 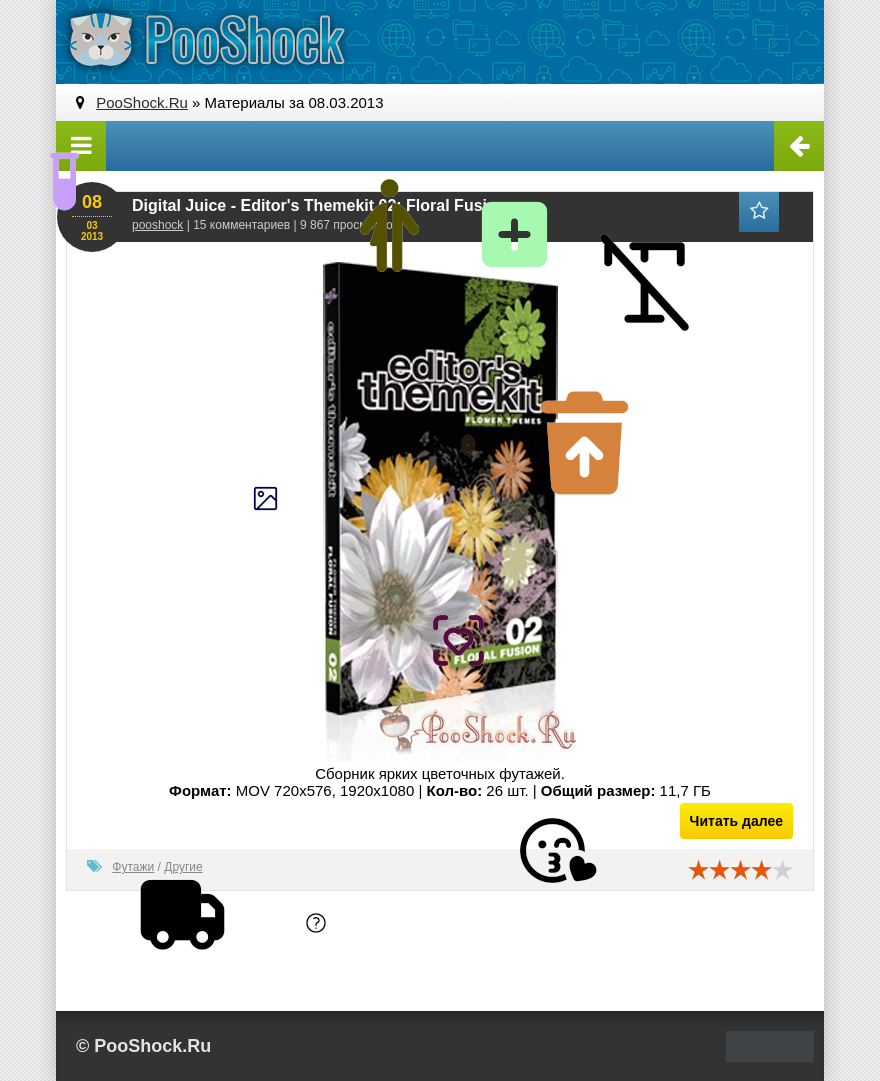 What do you see at coordinates (514, 234) in the screenshot?
I see `add a new item` at bounding box center [514, 234].